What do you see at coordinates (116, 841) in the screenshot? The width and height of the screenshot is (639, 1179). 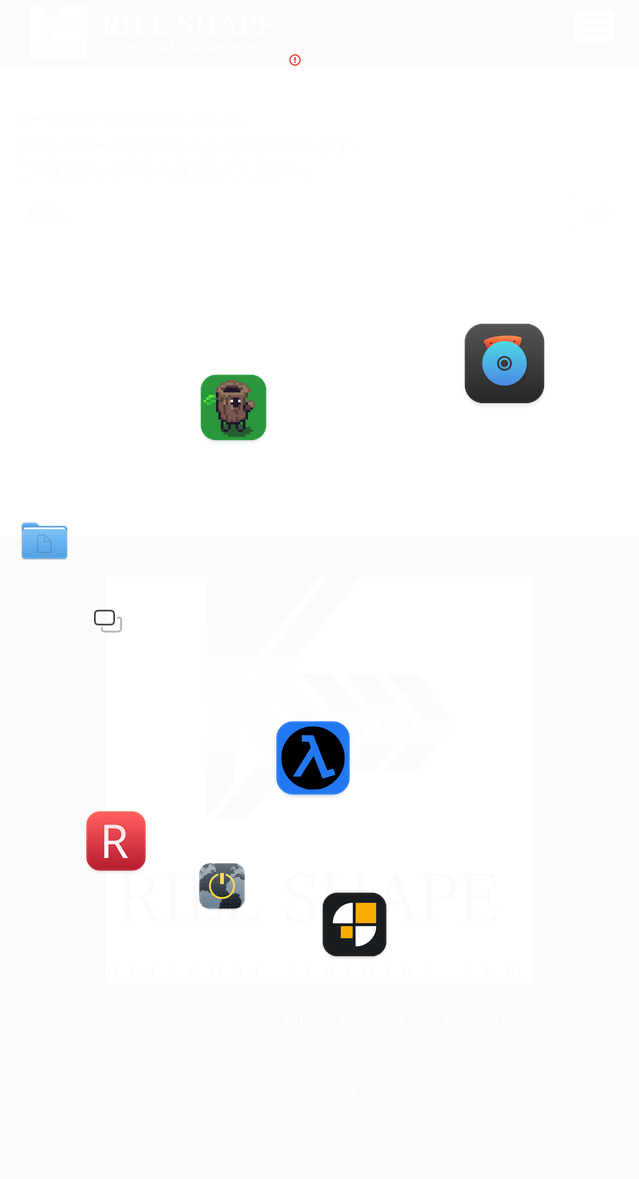 I see `open retext markdown editor` at bounding box center [116, 841].